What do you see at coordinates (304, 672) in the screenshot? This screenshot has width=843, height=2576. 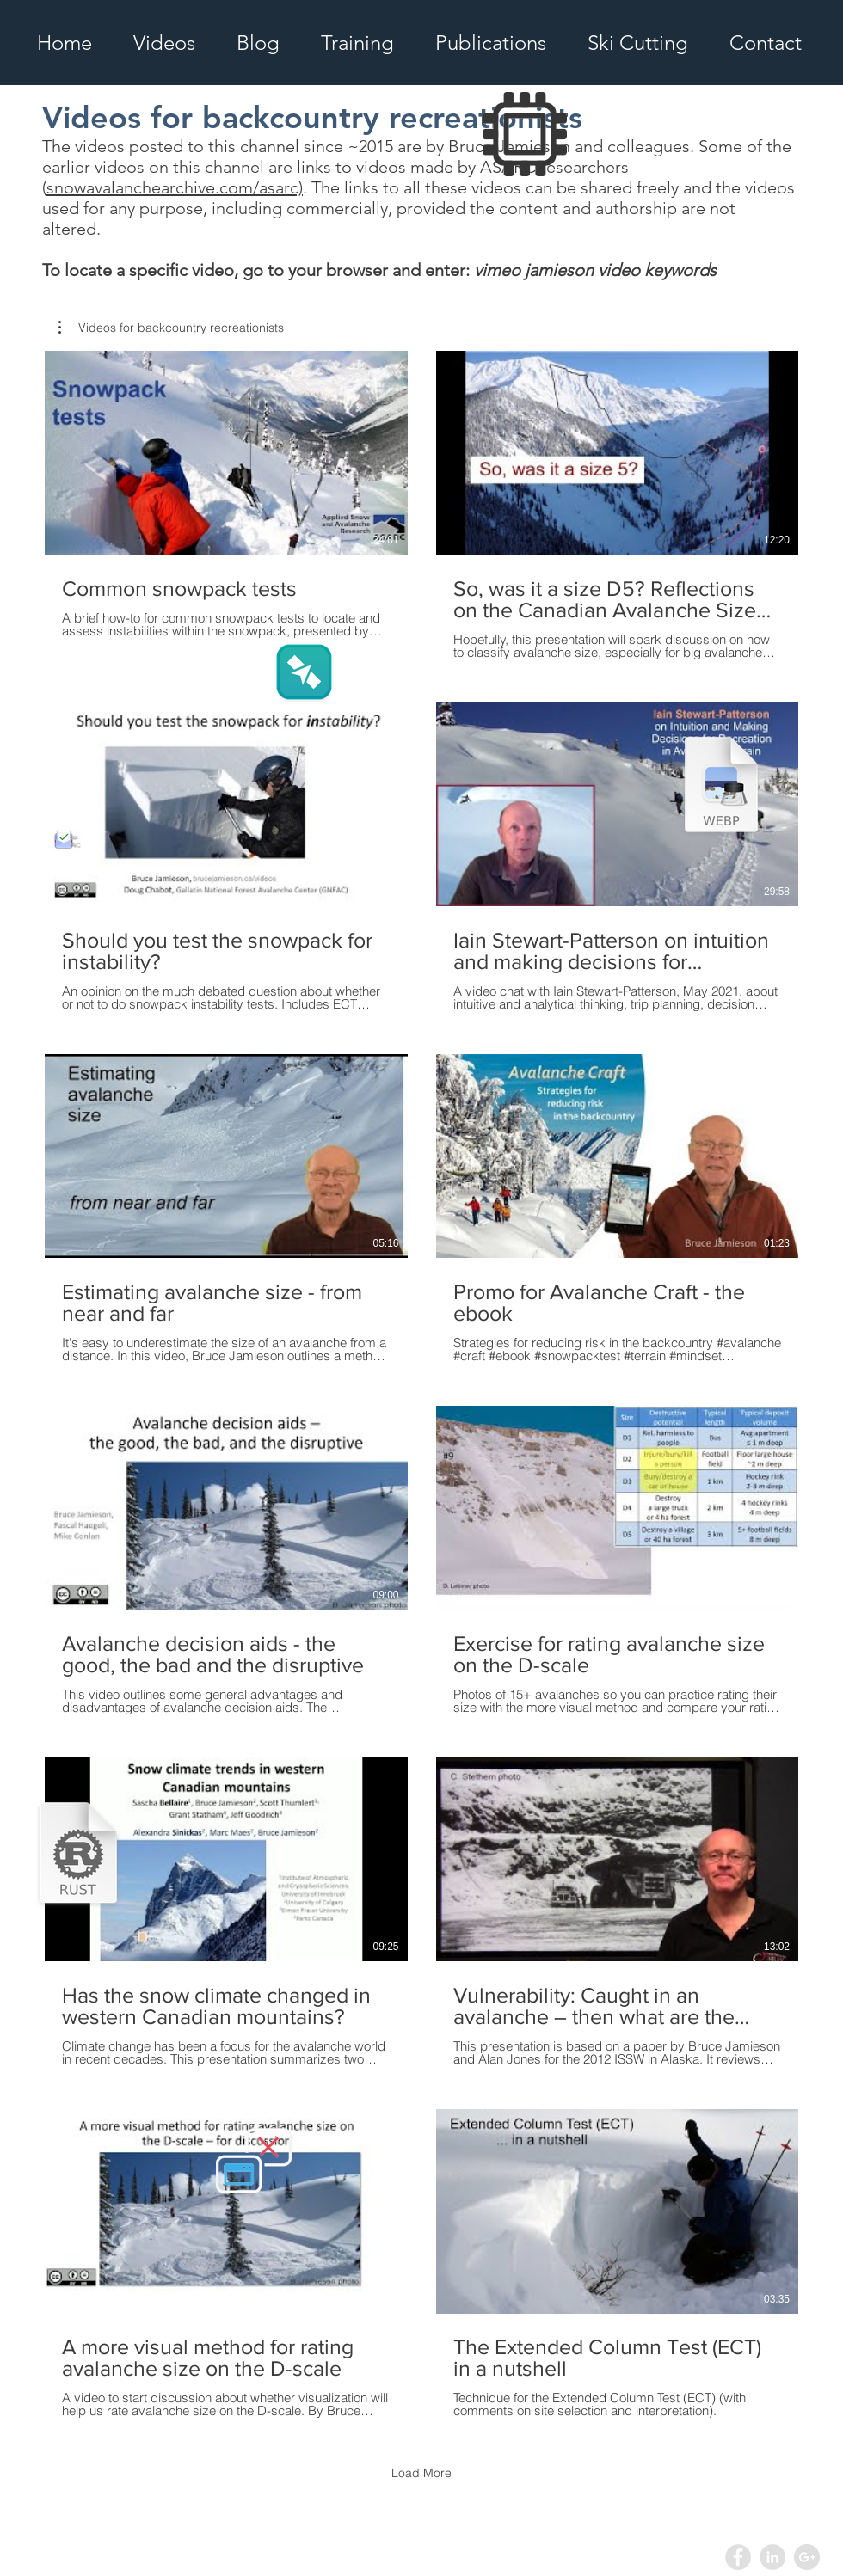 I see `launch gpredict satellite tracking application` at bounding box center [304, 672].